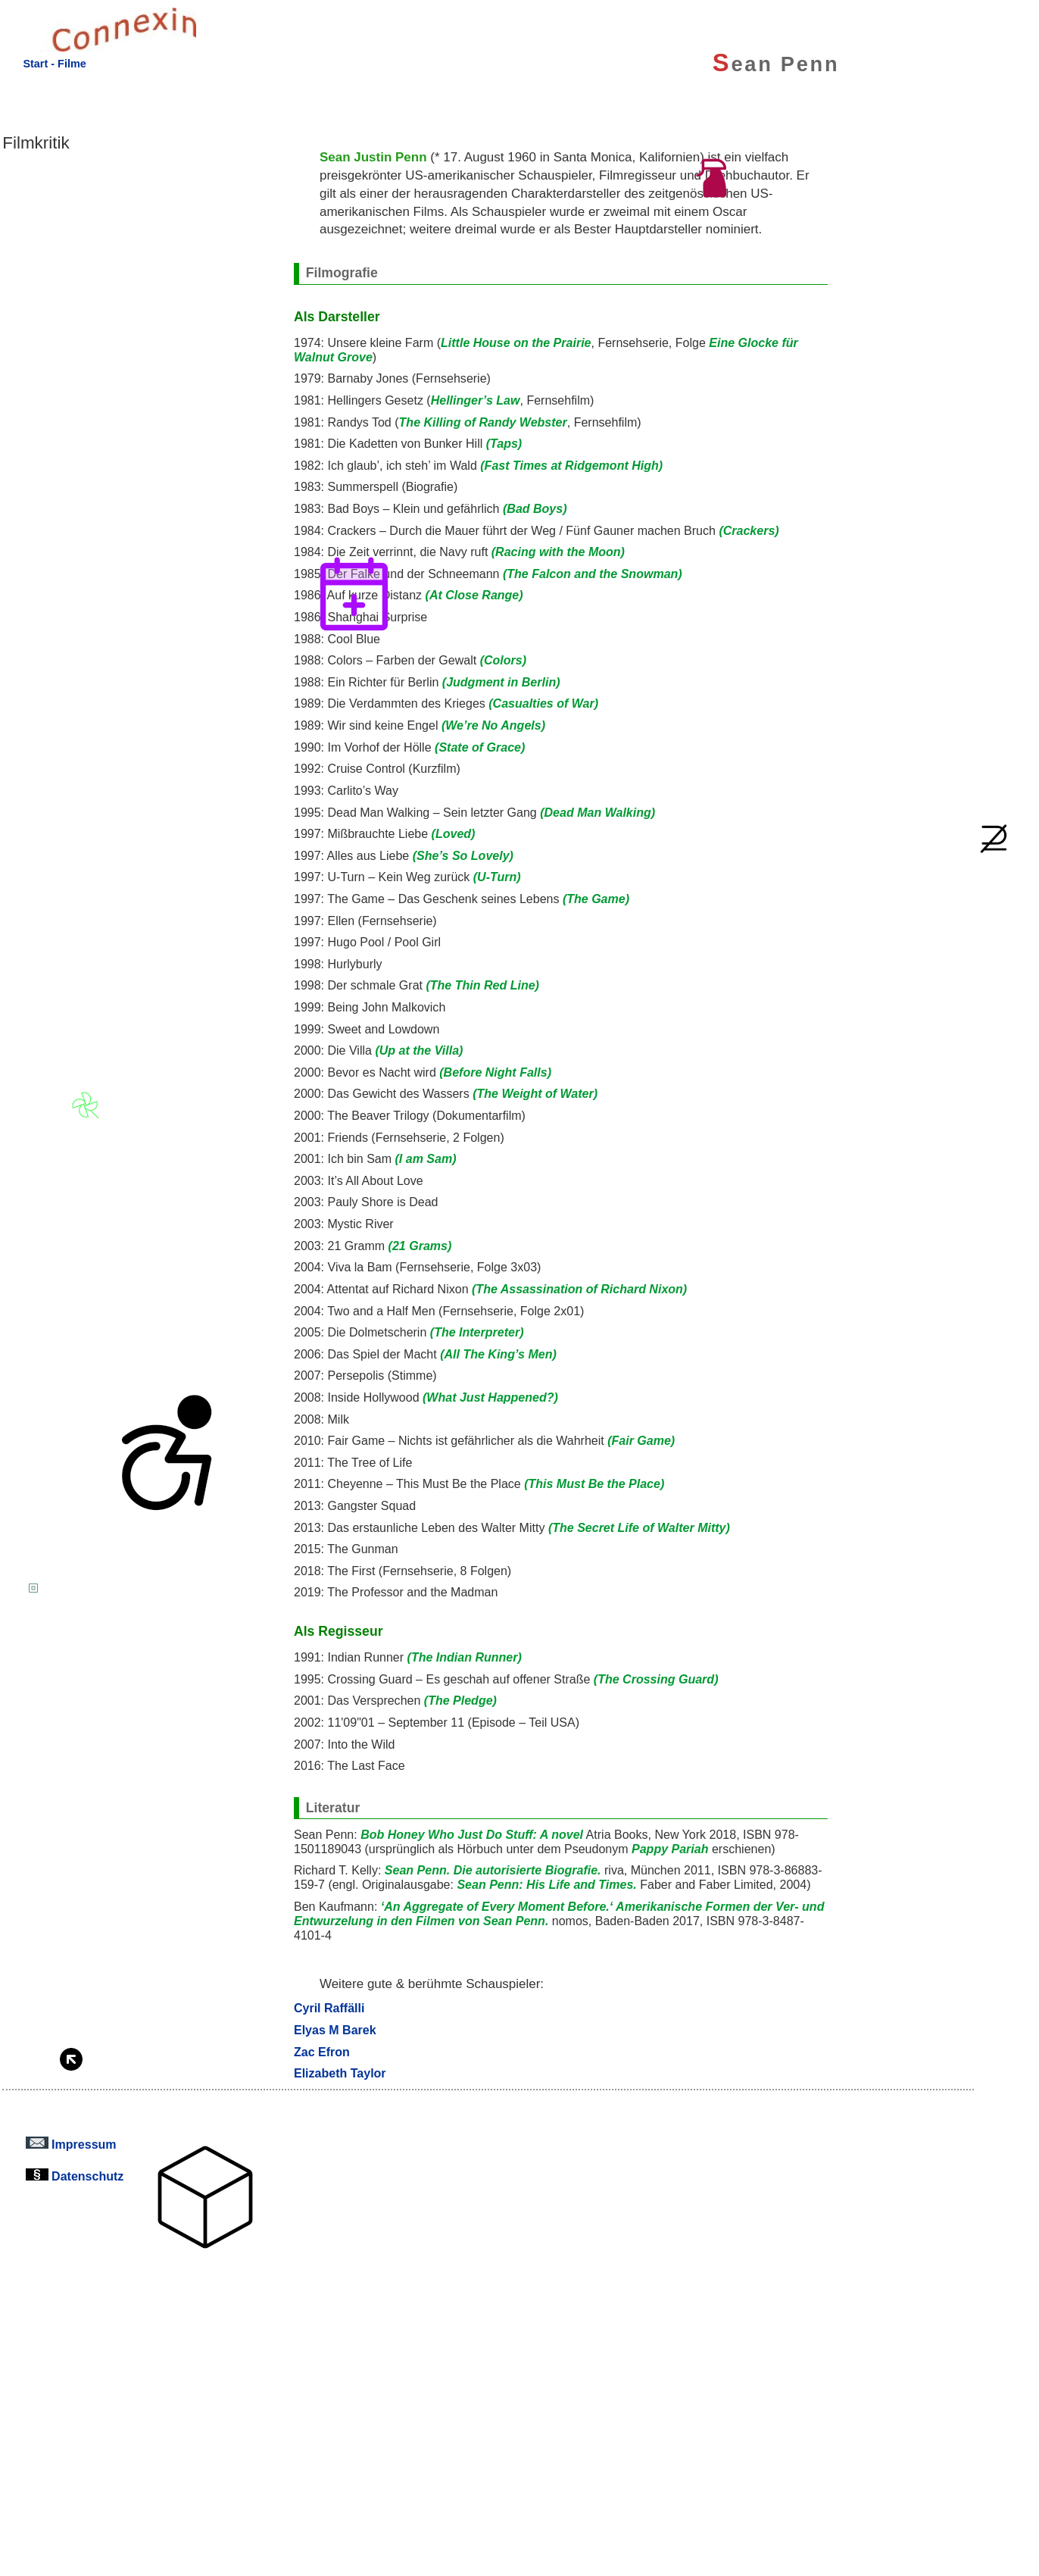  Describe the element at coordinates (71, 2059) in the screenshot. I see `navigate back to previous screen` at that location.